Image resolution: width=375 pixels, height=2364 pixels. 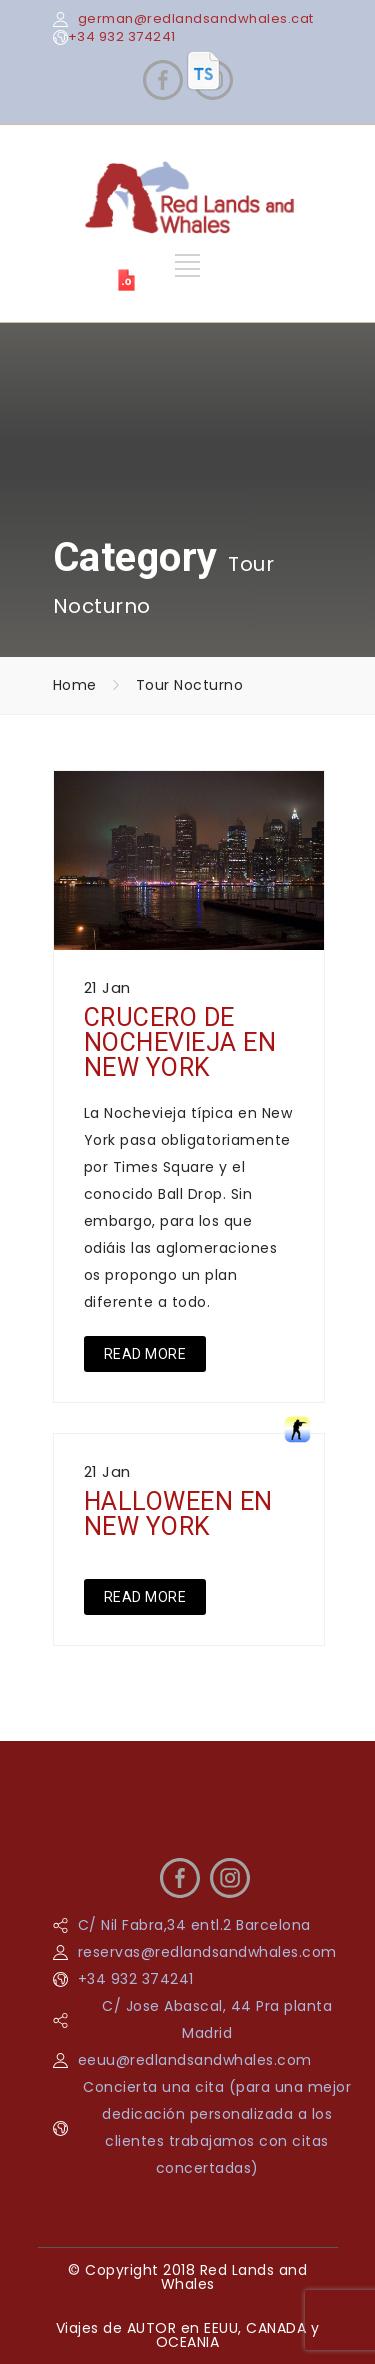 I want to click on object file type indicator, so click(x=126, y=280).